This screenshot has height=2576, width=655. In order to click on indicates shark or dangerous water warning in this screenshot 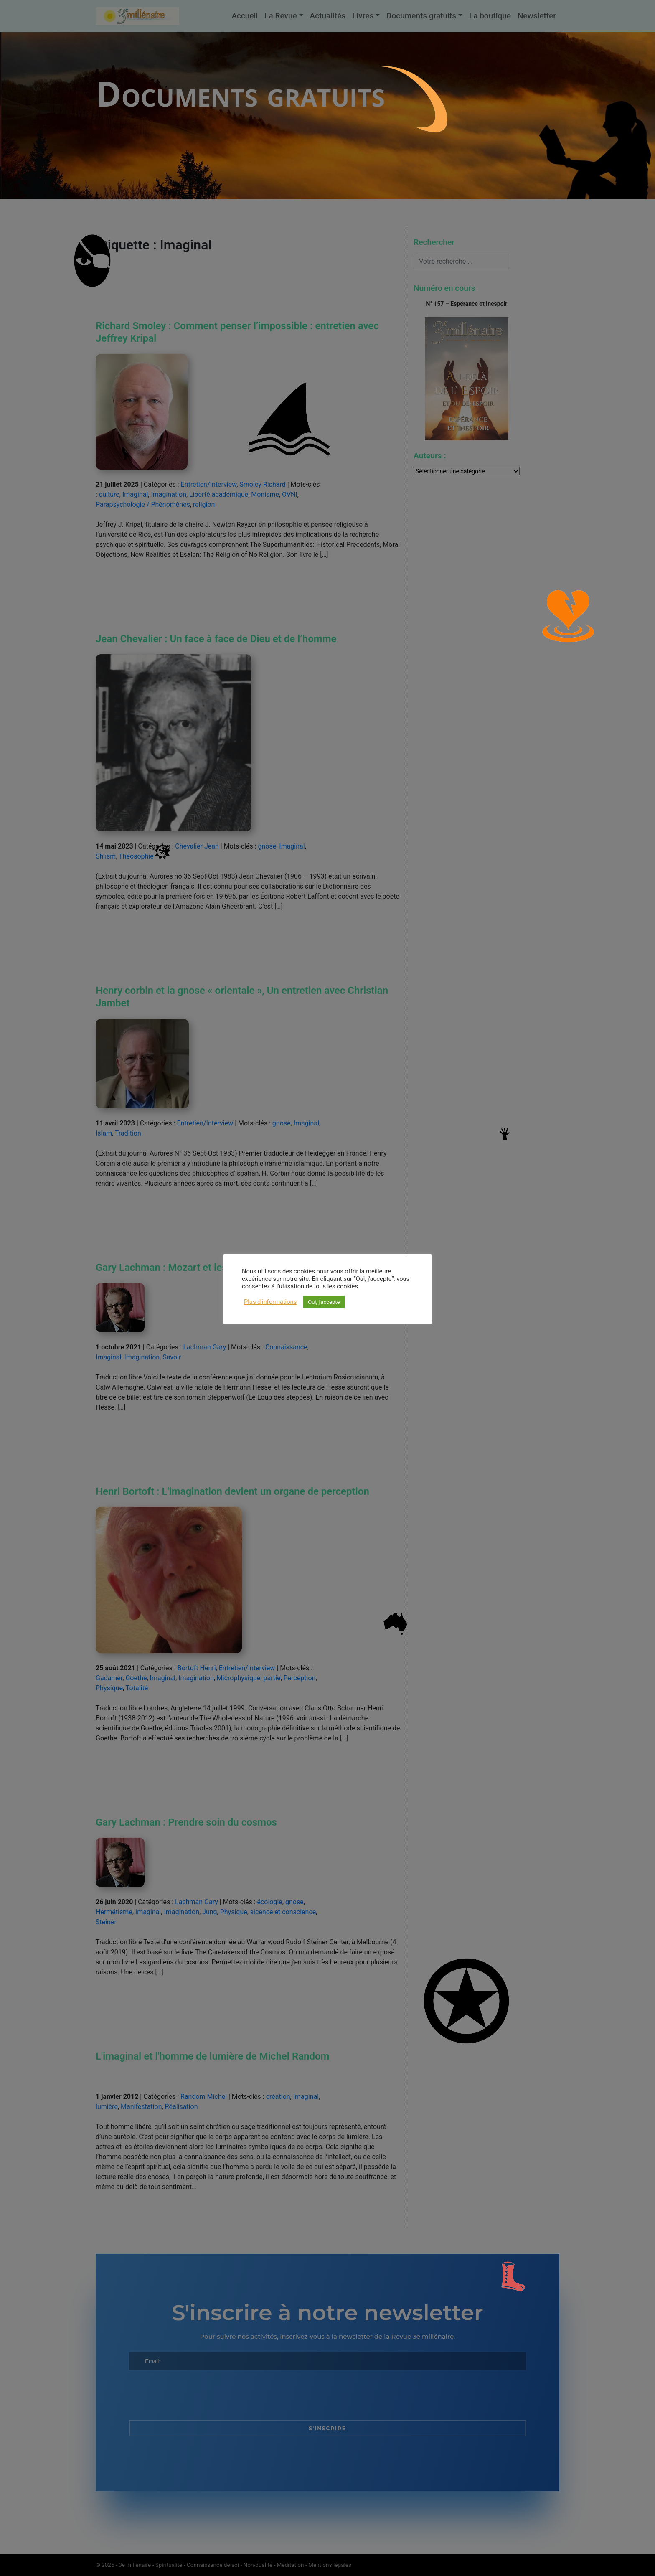, I will do `click(289, 419)`.